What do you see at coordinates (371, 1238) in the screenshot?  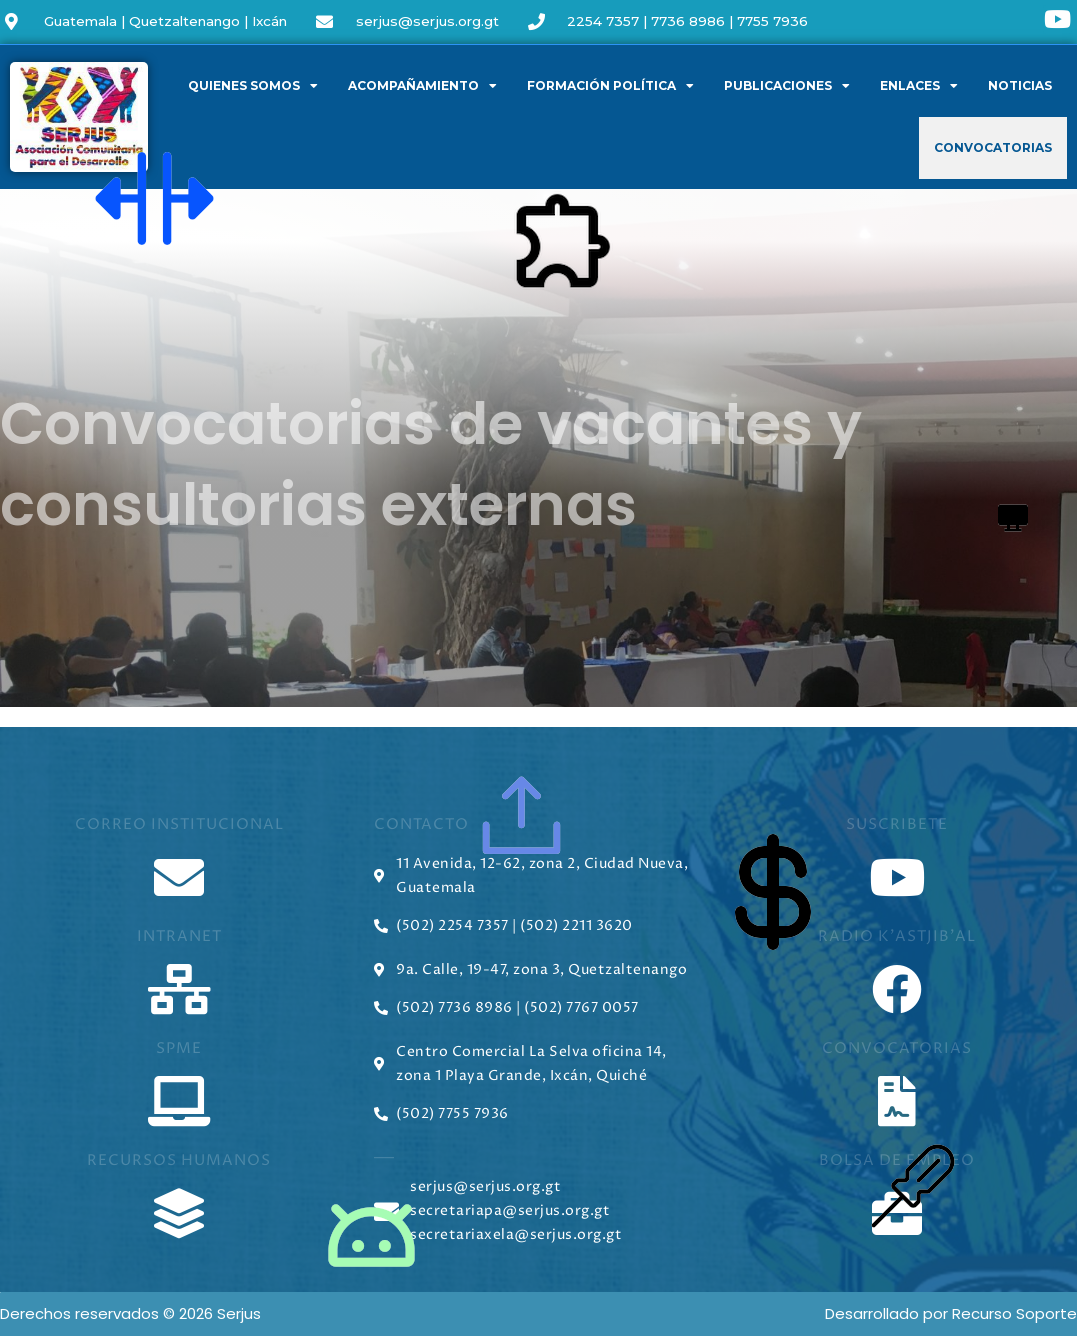 I see `android device or operating system indicator` at bounding box center [371, 1238].